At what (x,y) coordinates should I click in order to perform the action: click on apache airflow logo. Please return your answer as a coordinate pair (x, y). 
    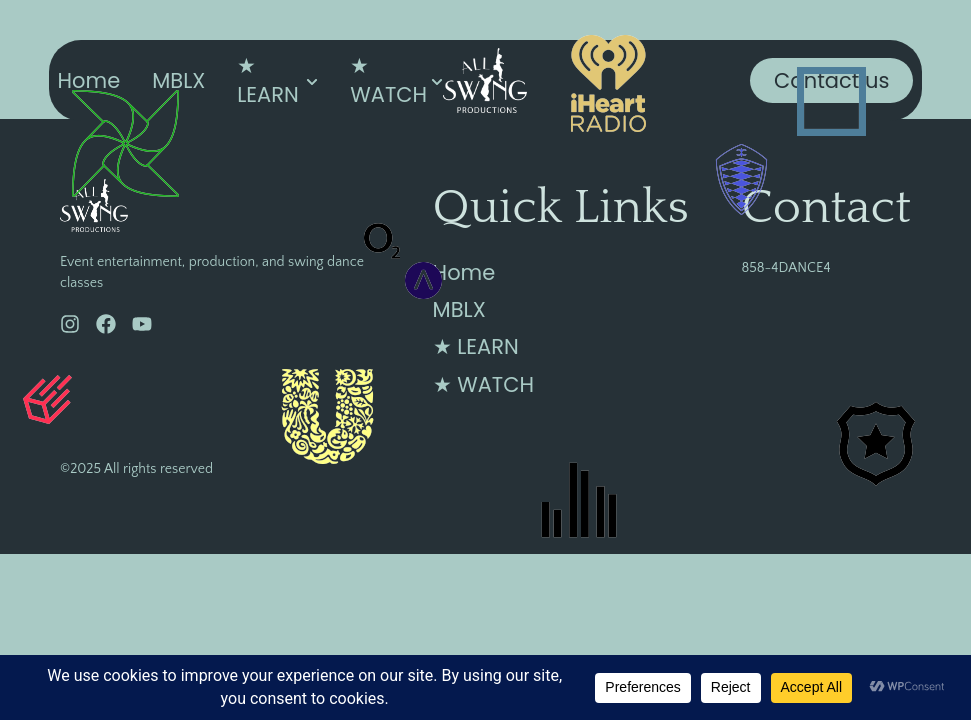
    Looking at the image, I should click on (125, 143).